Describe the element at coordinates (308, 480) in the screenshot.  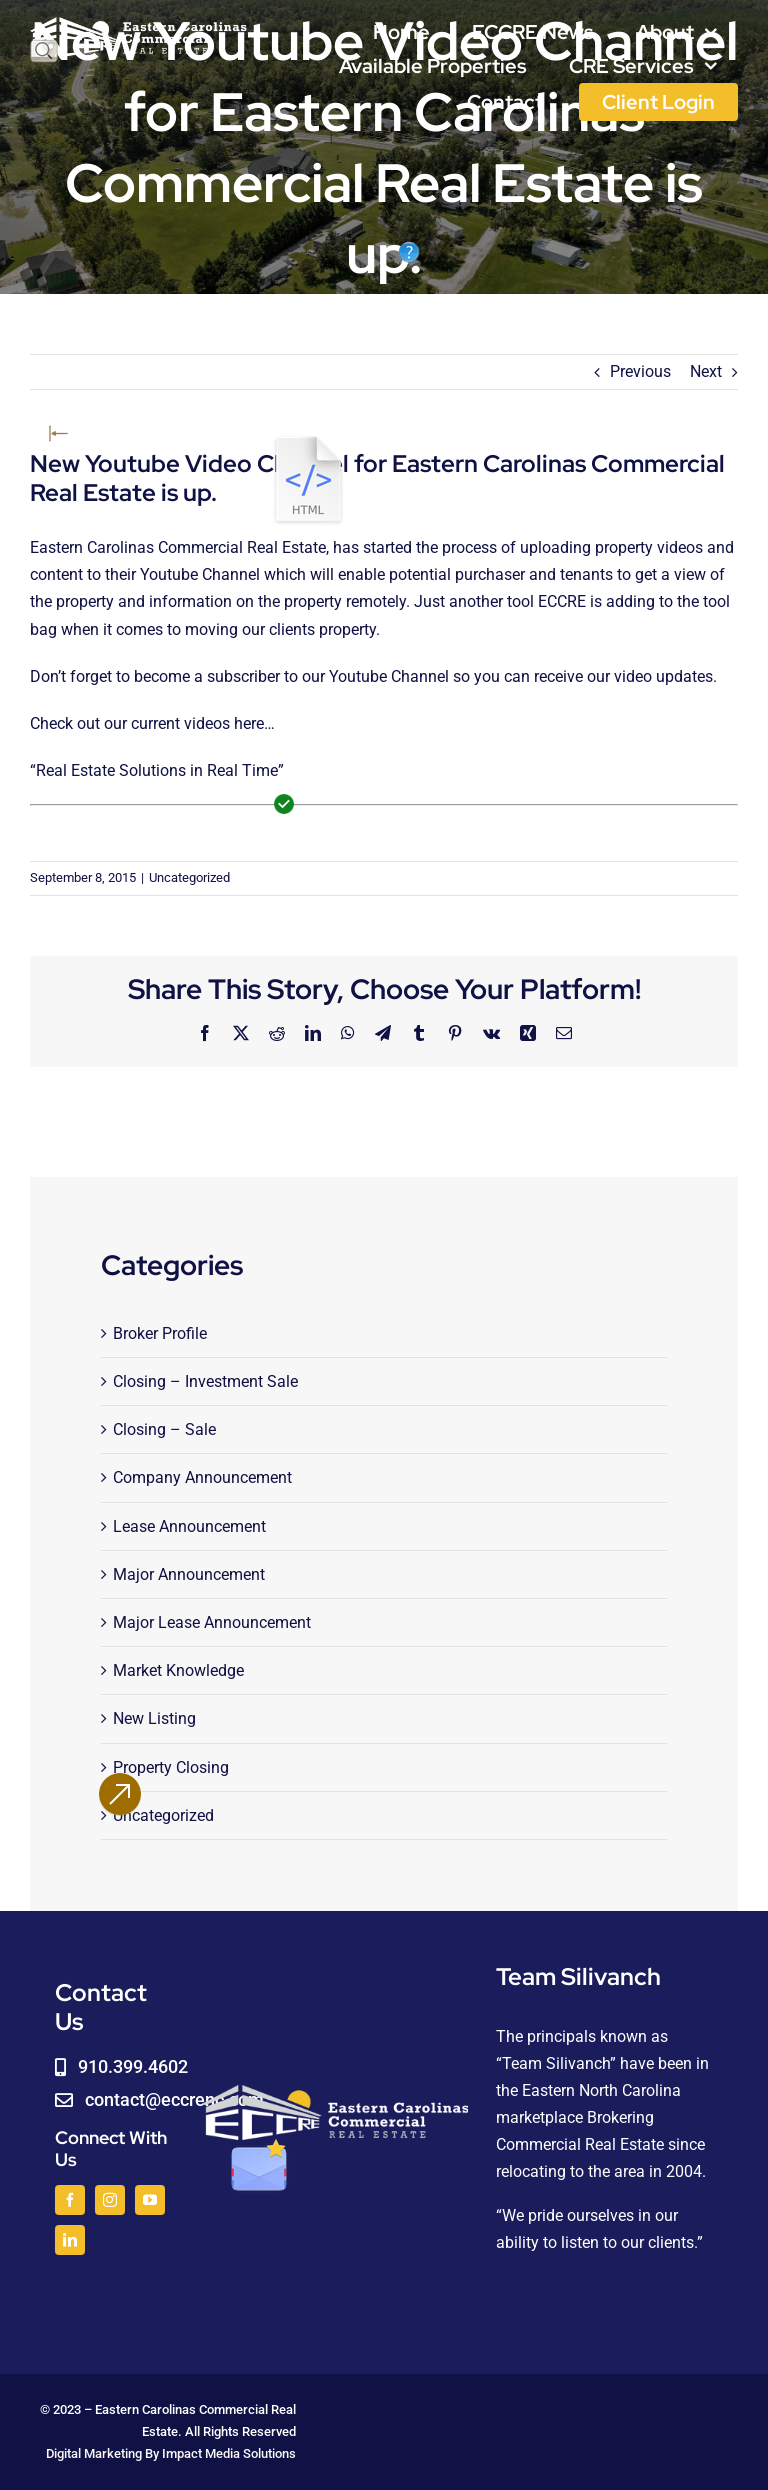
I see `an HTML document or webpage file` at that location.